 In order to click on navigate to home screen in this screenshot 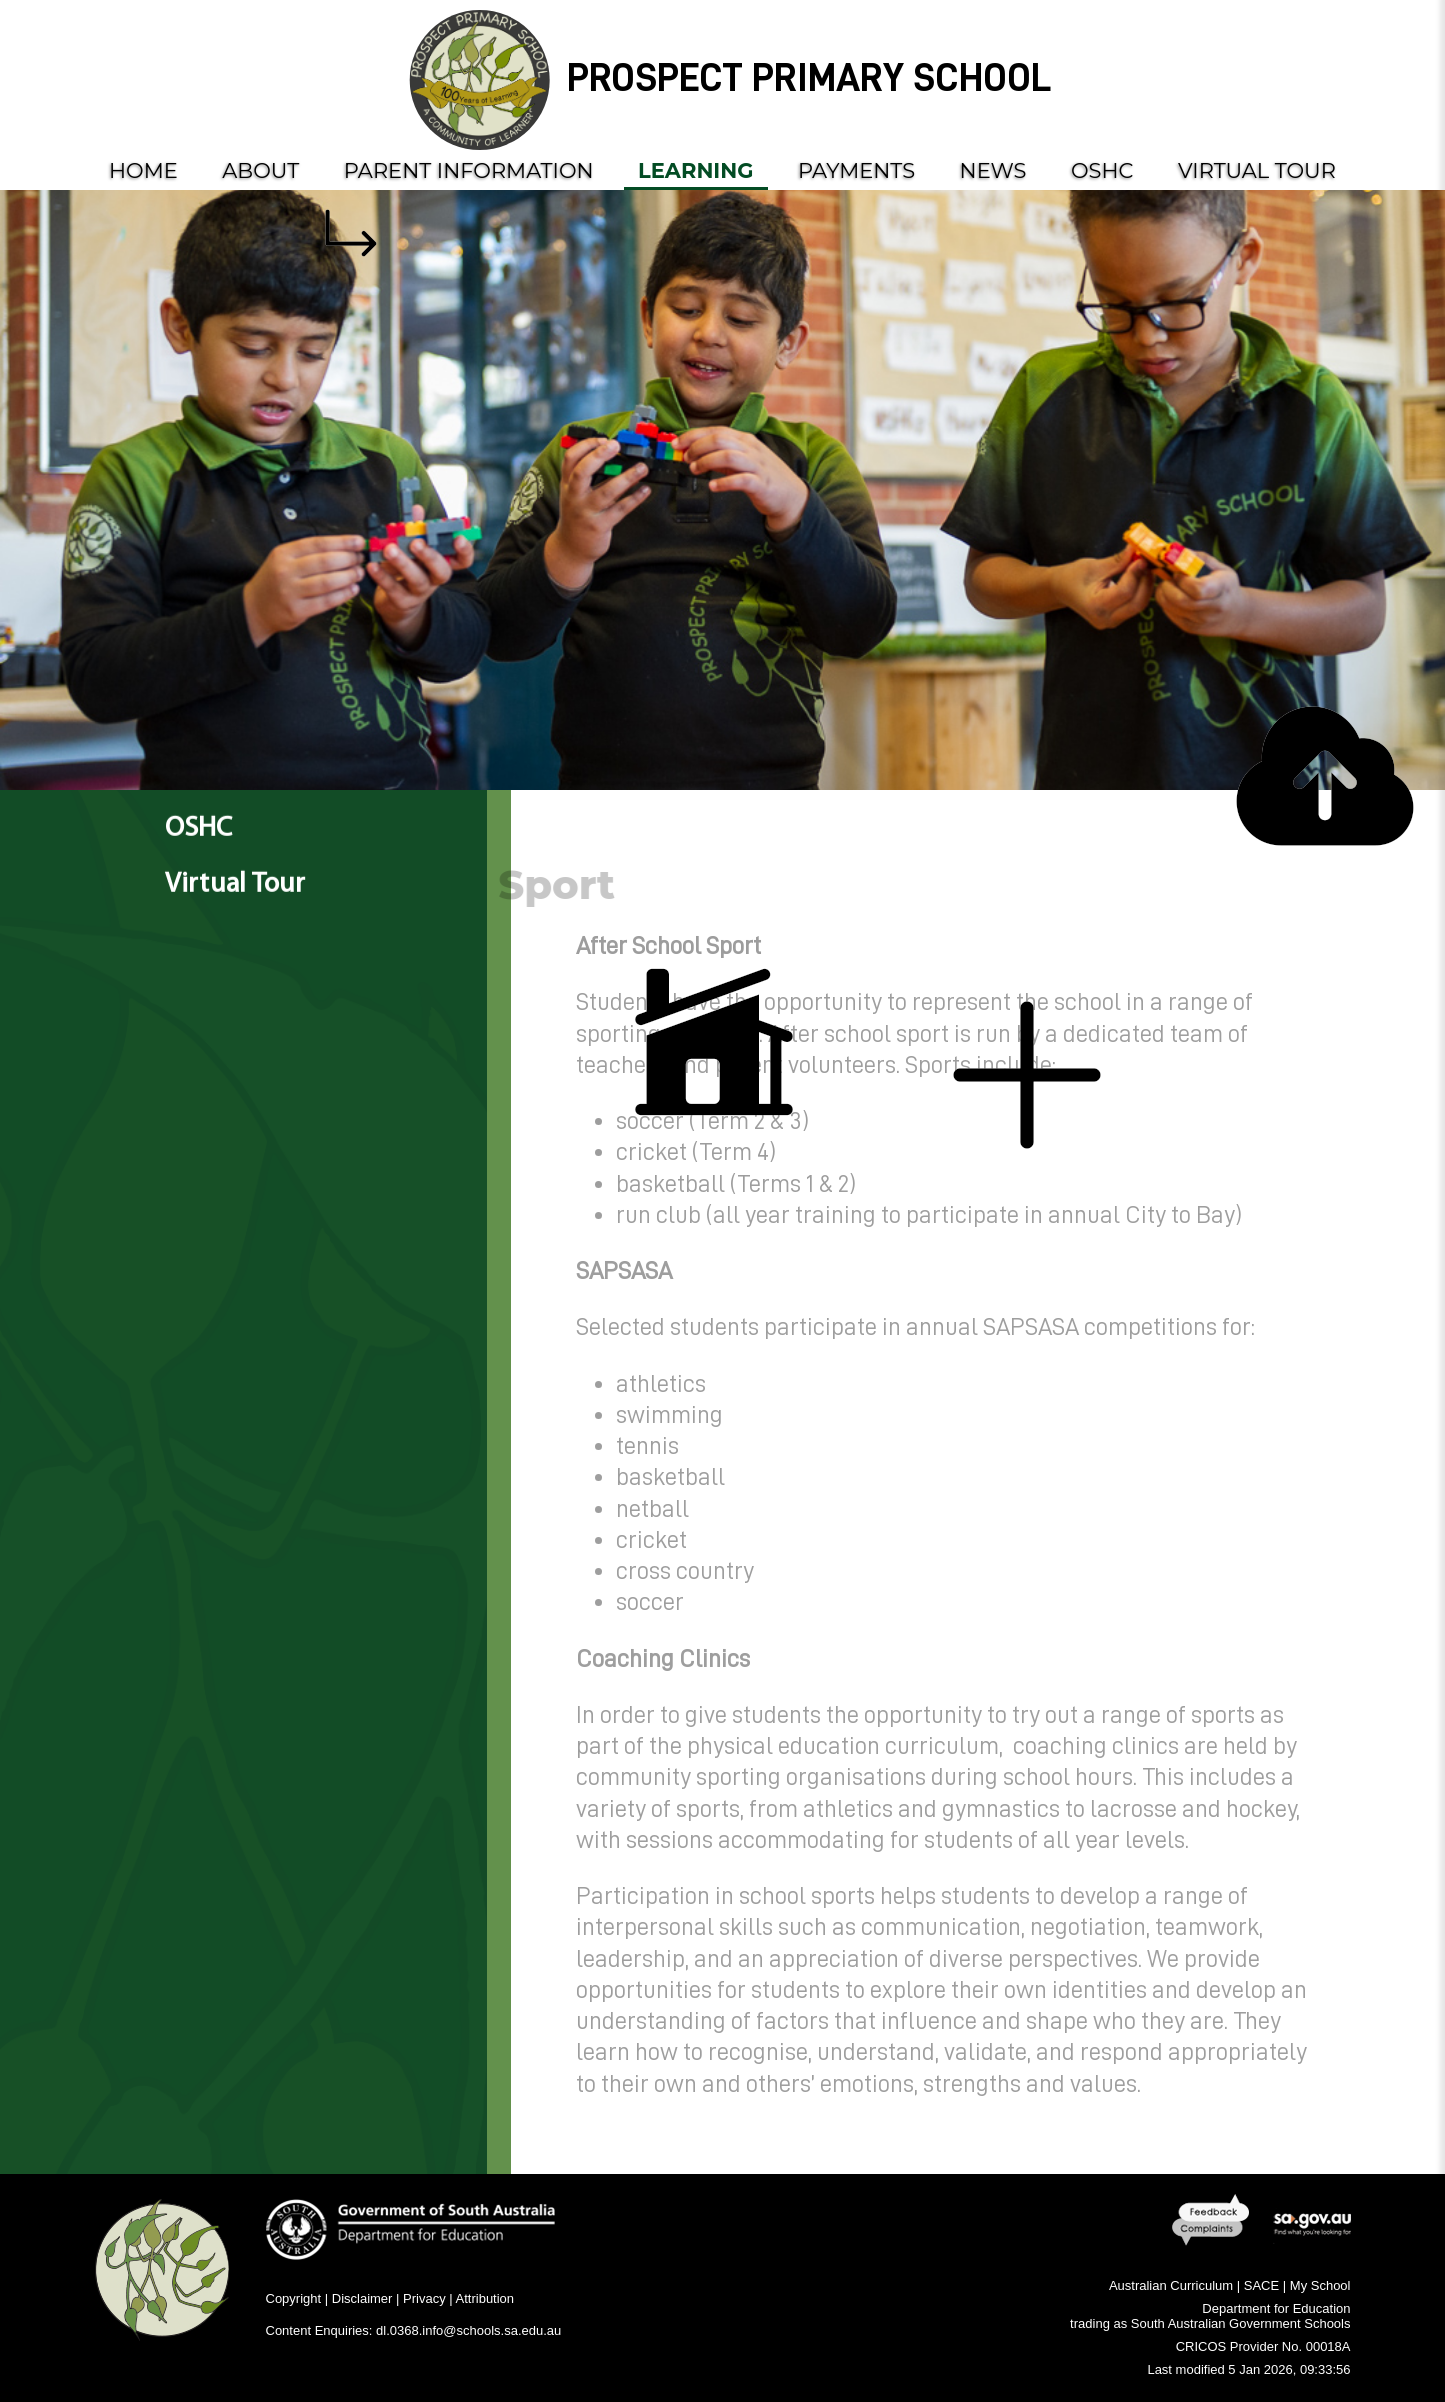, I will do `click(714, 1042)`.